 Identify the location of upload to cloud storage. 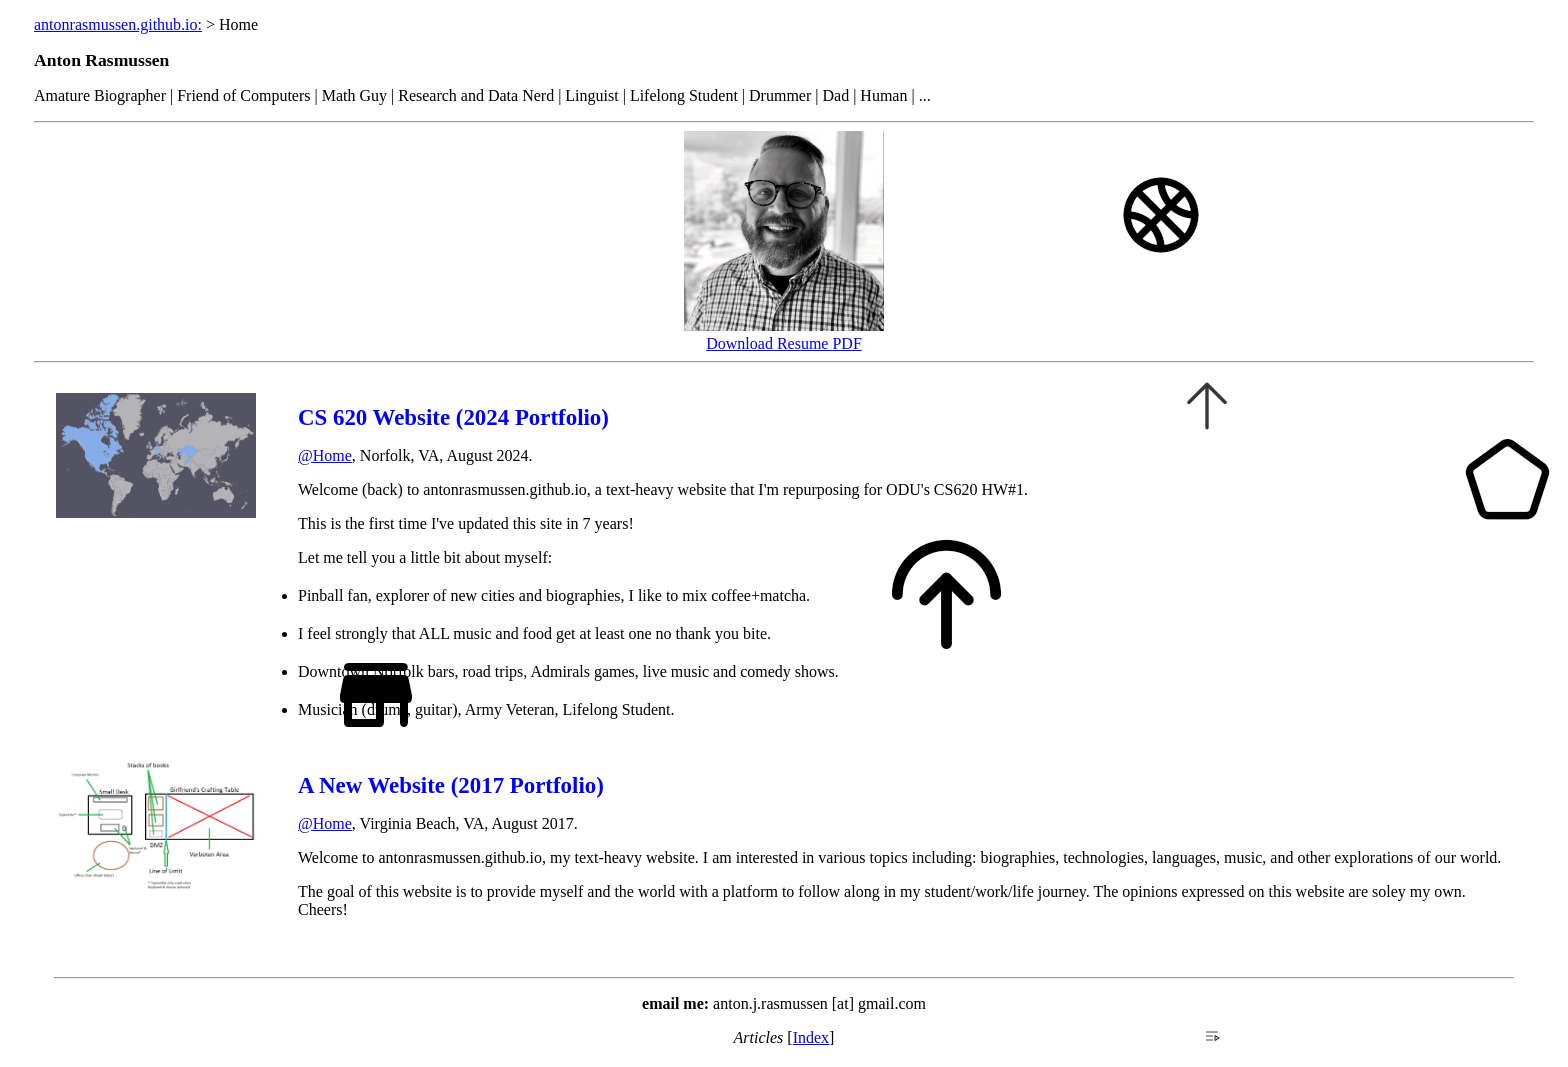
(946, 594).